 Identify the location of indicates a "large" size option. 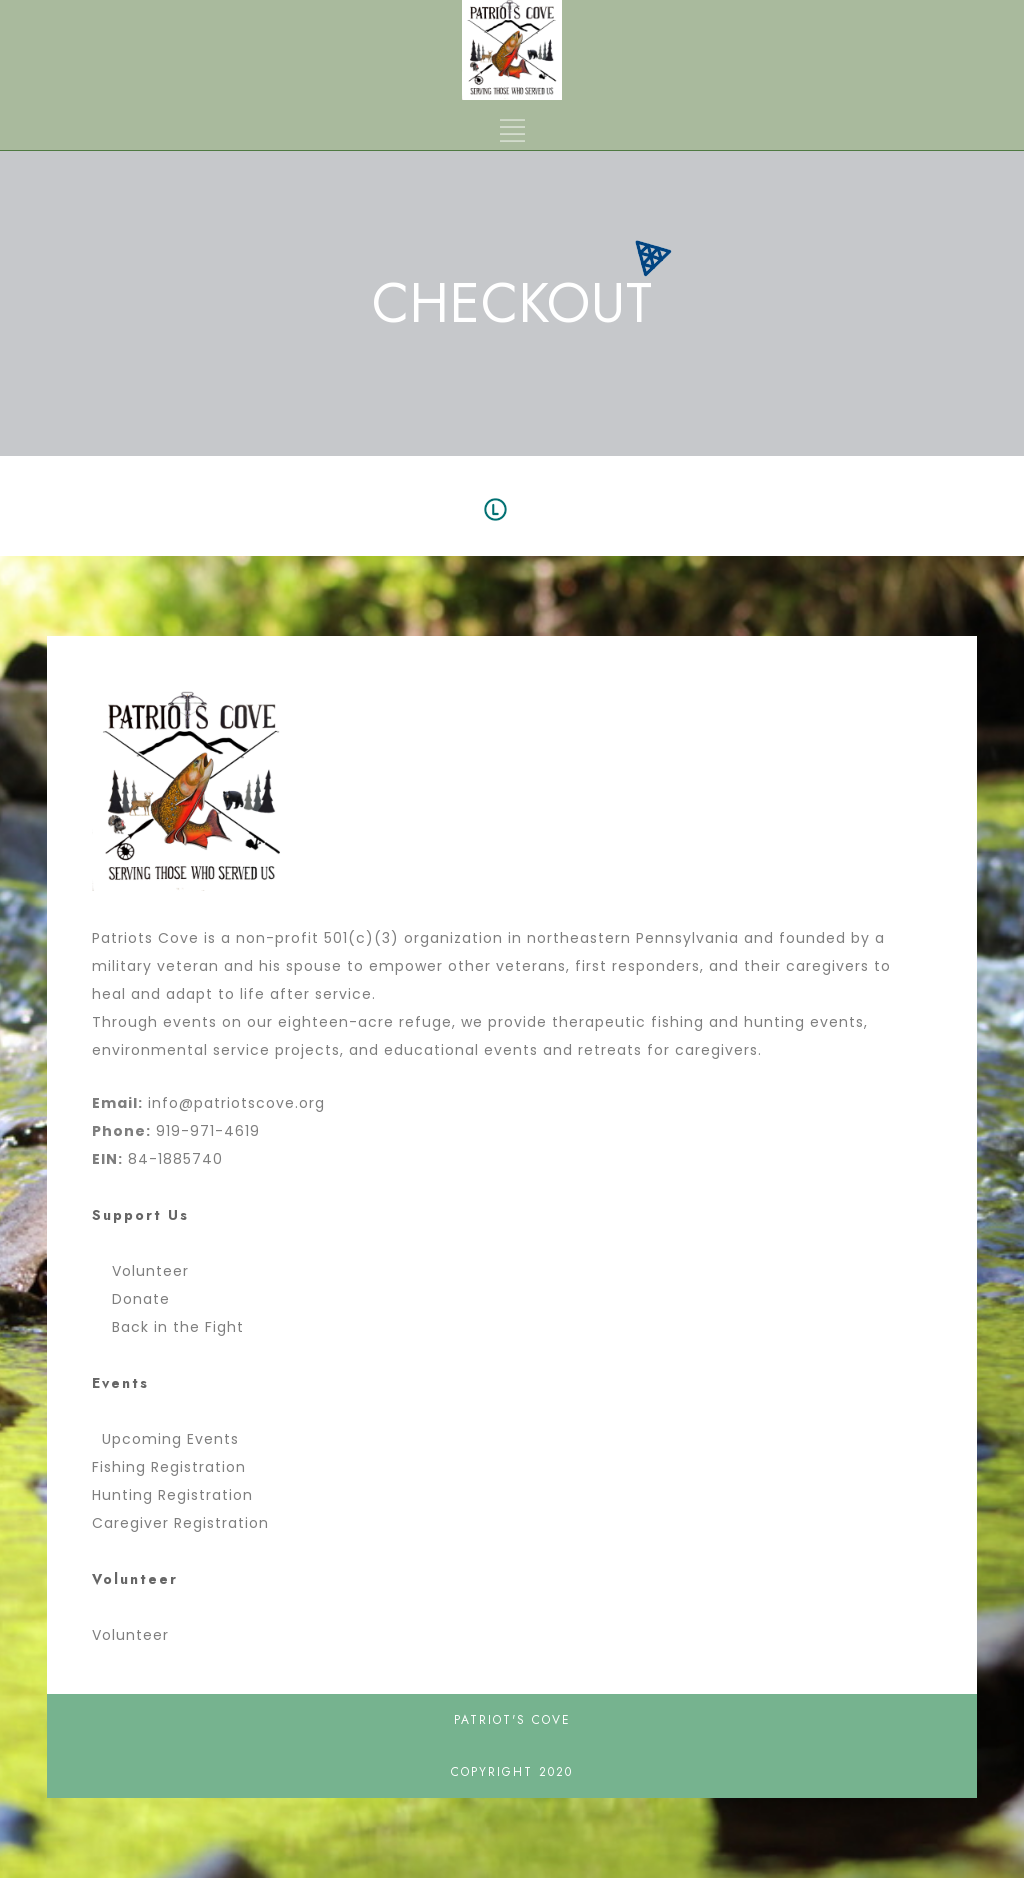
(495, 509).